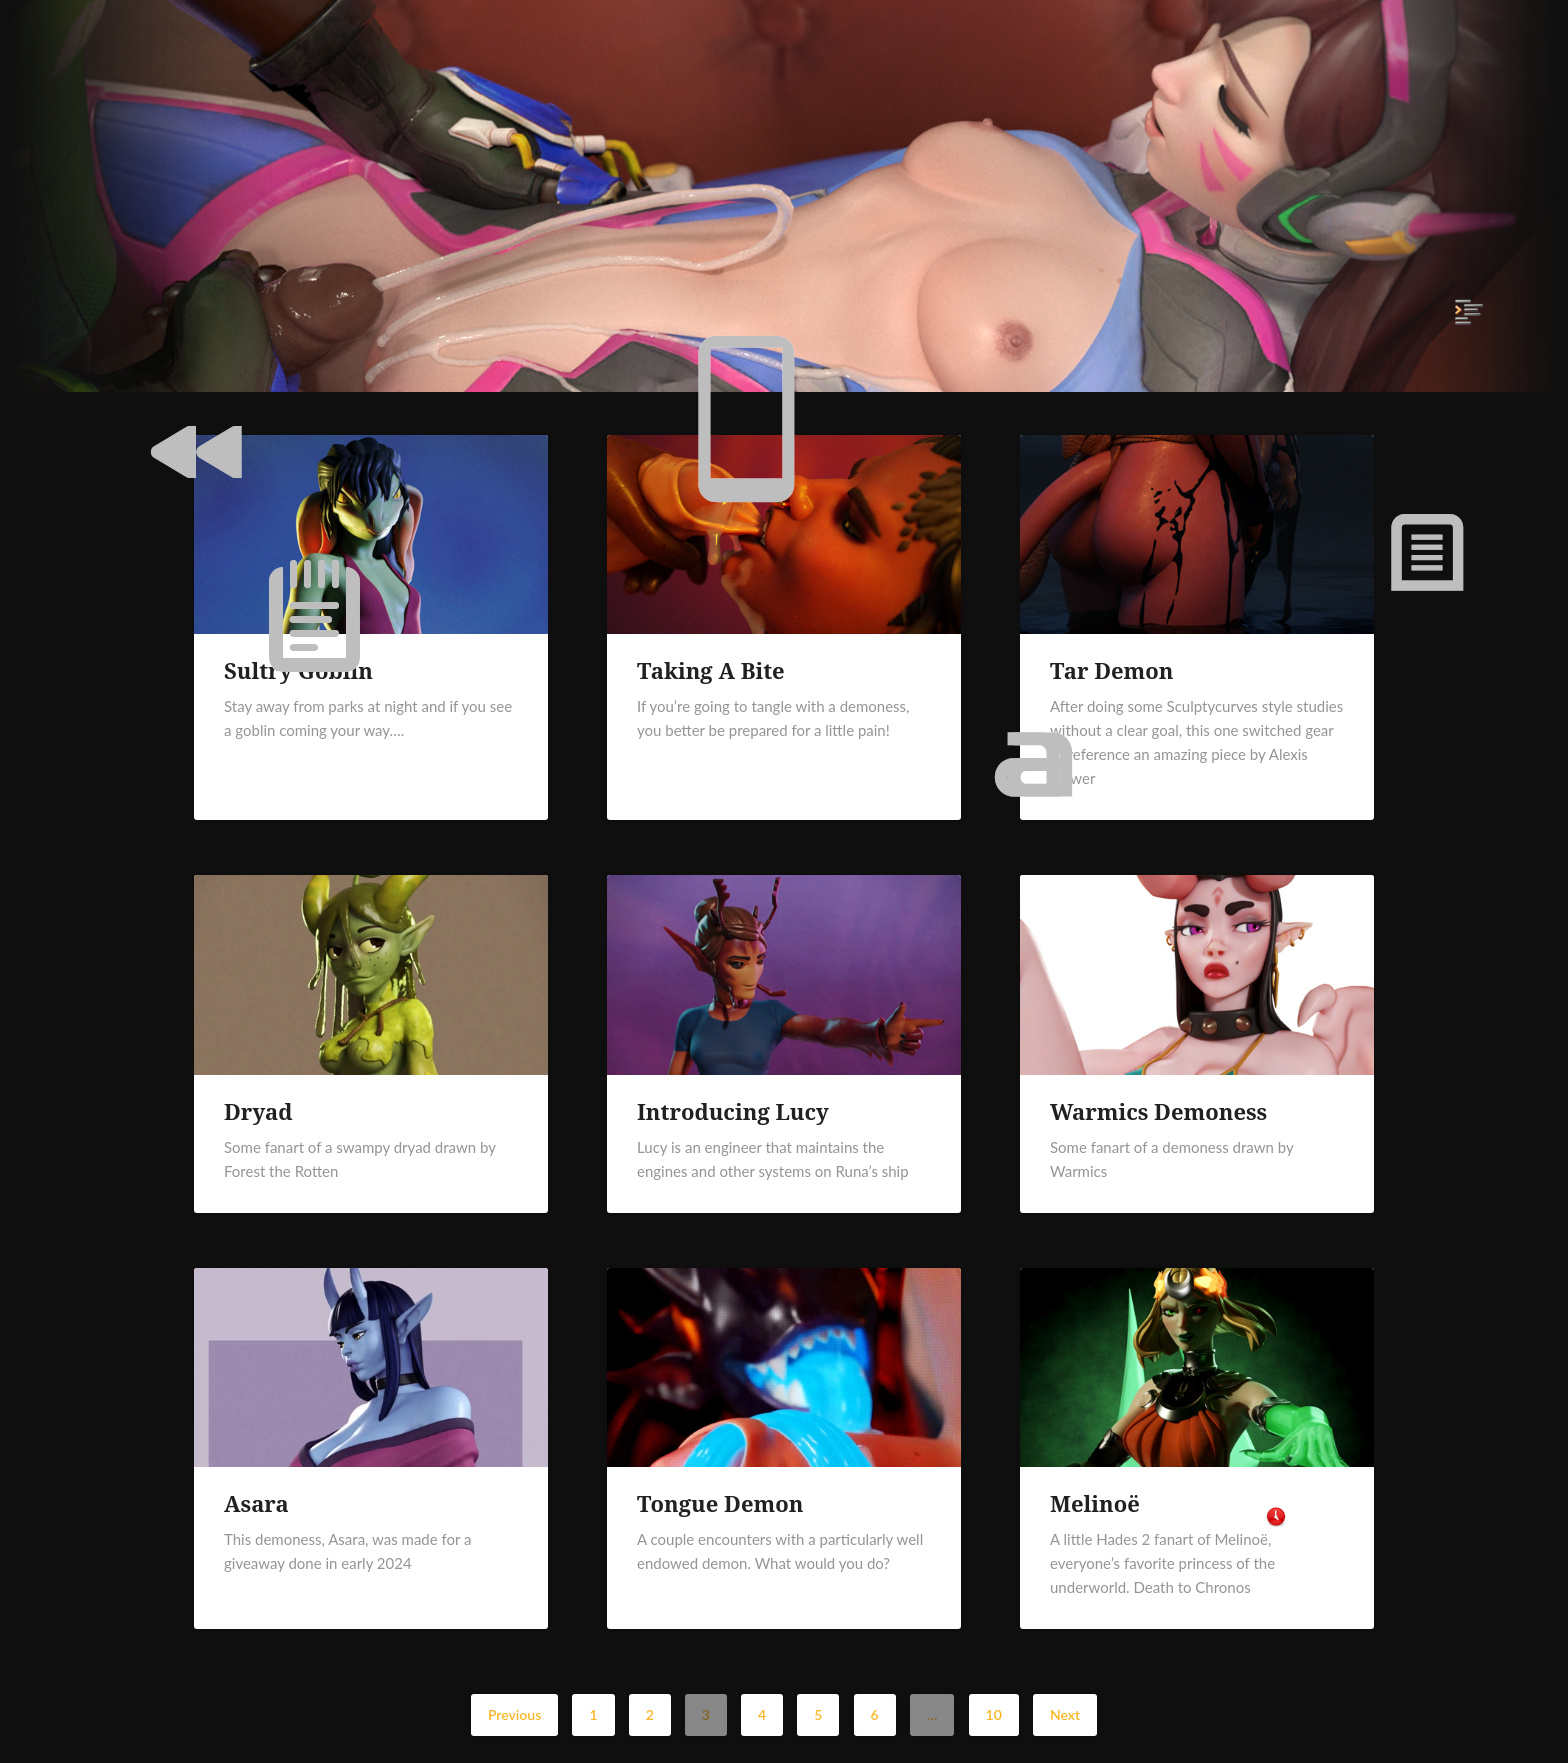 Image resolution: width=1568 pixels, height=1763 pixels. Describe the element at coordinates (746, 419) in the screenshot. I see `indicates a connected iPod touch device` at that location.